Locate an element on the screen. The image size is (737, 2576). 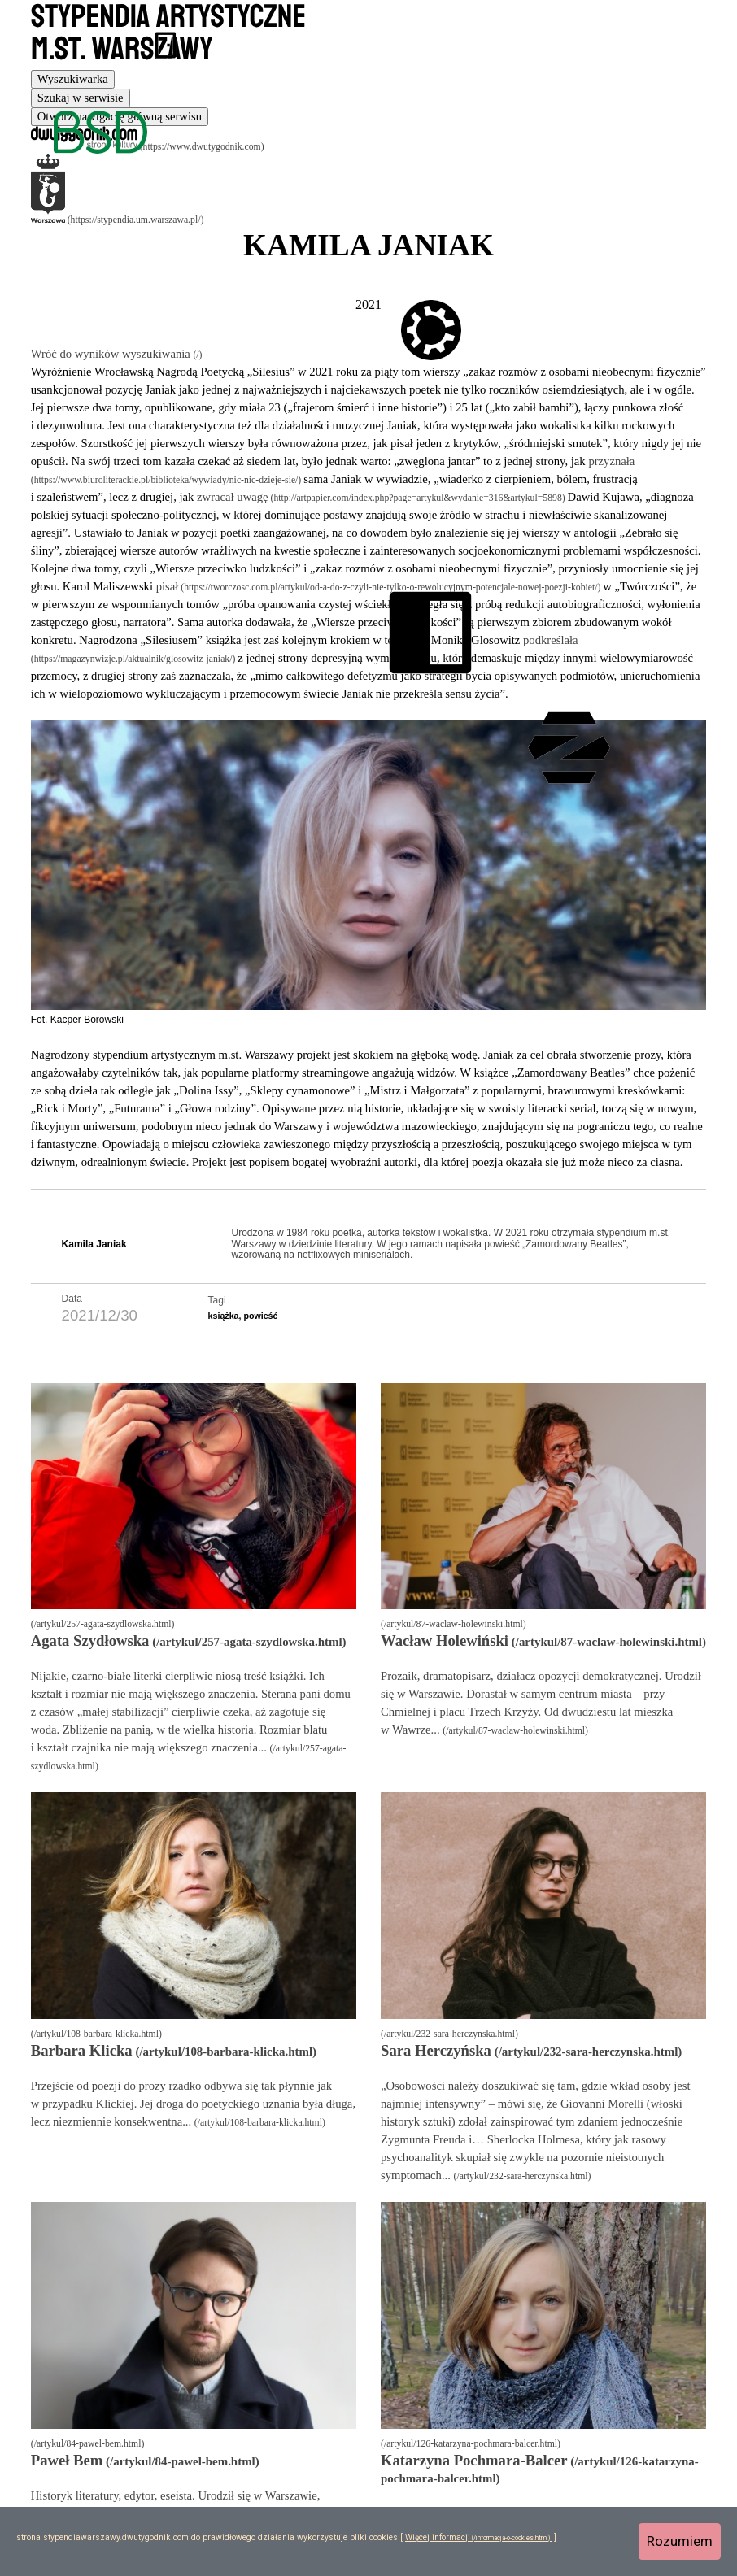
switch to column layout view is located at coordinates (430, 633).